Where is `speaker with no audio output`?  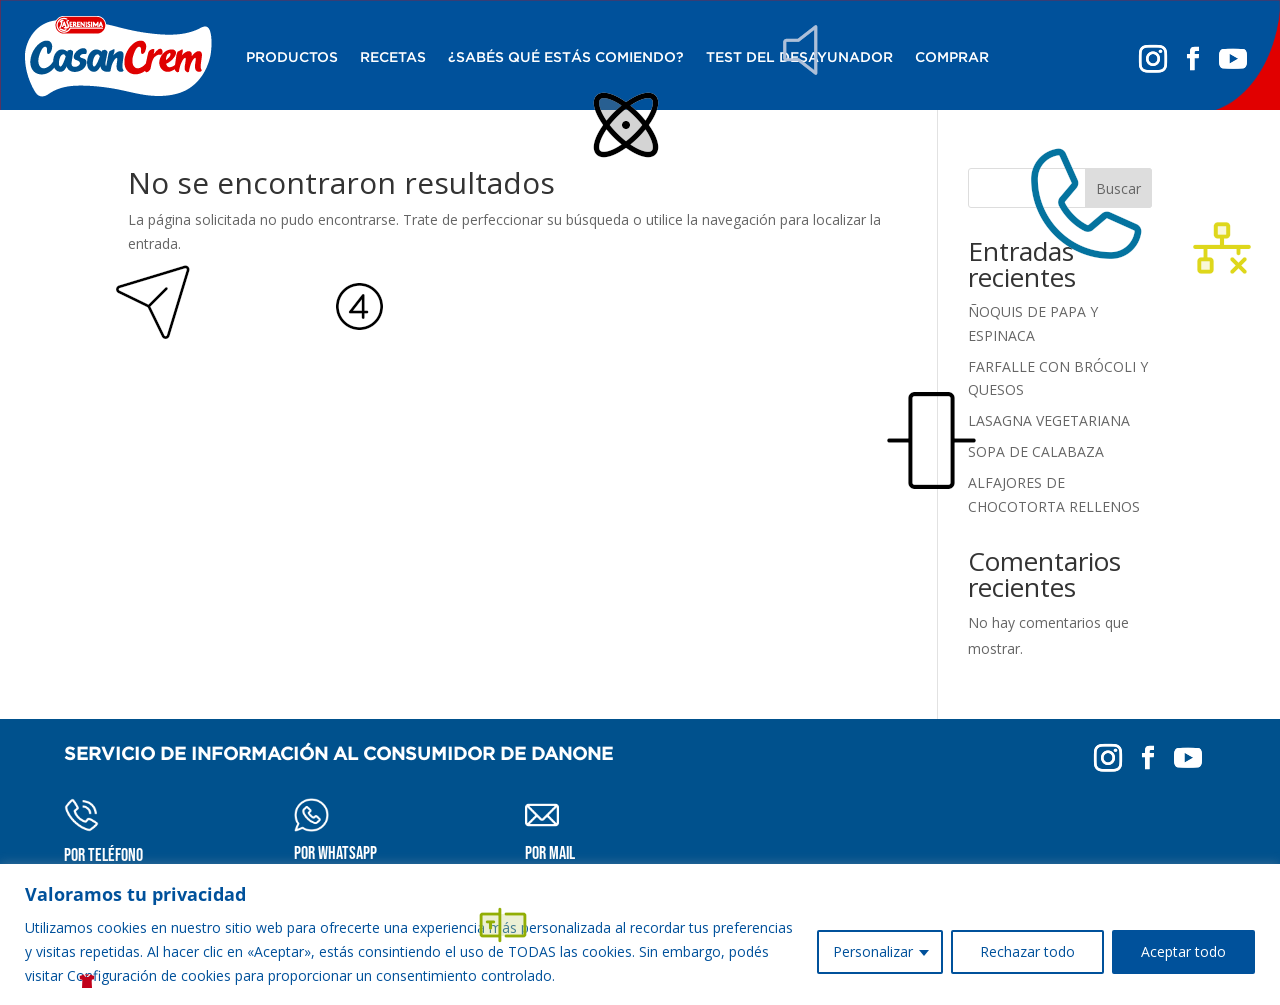
speaker with no audio output is located at coordinates (808, 50).